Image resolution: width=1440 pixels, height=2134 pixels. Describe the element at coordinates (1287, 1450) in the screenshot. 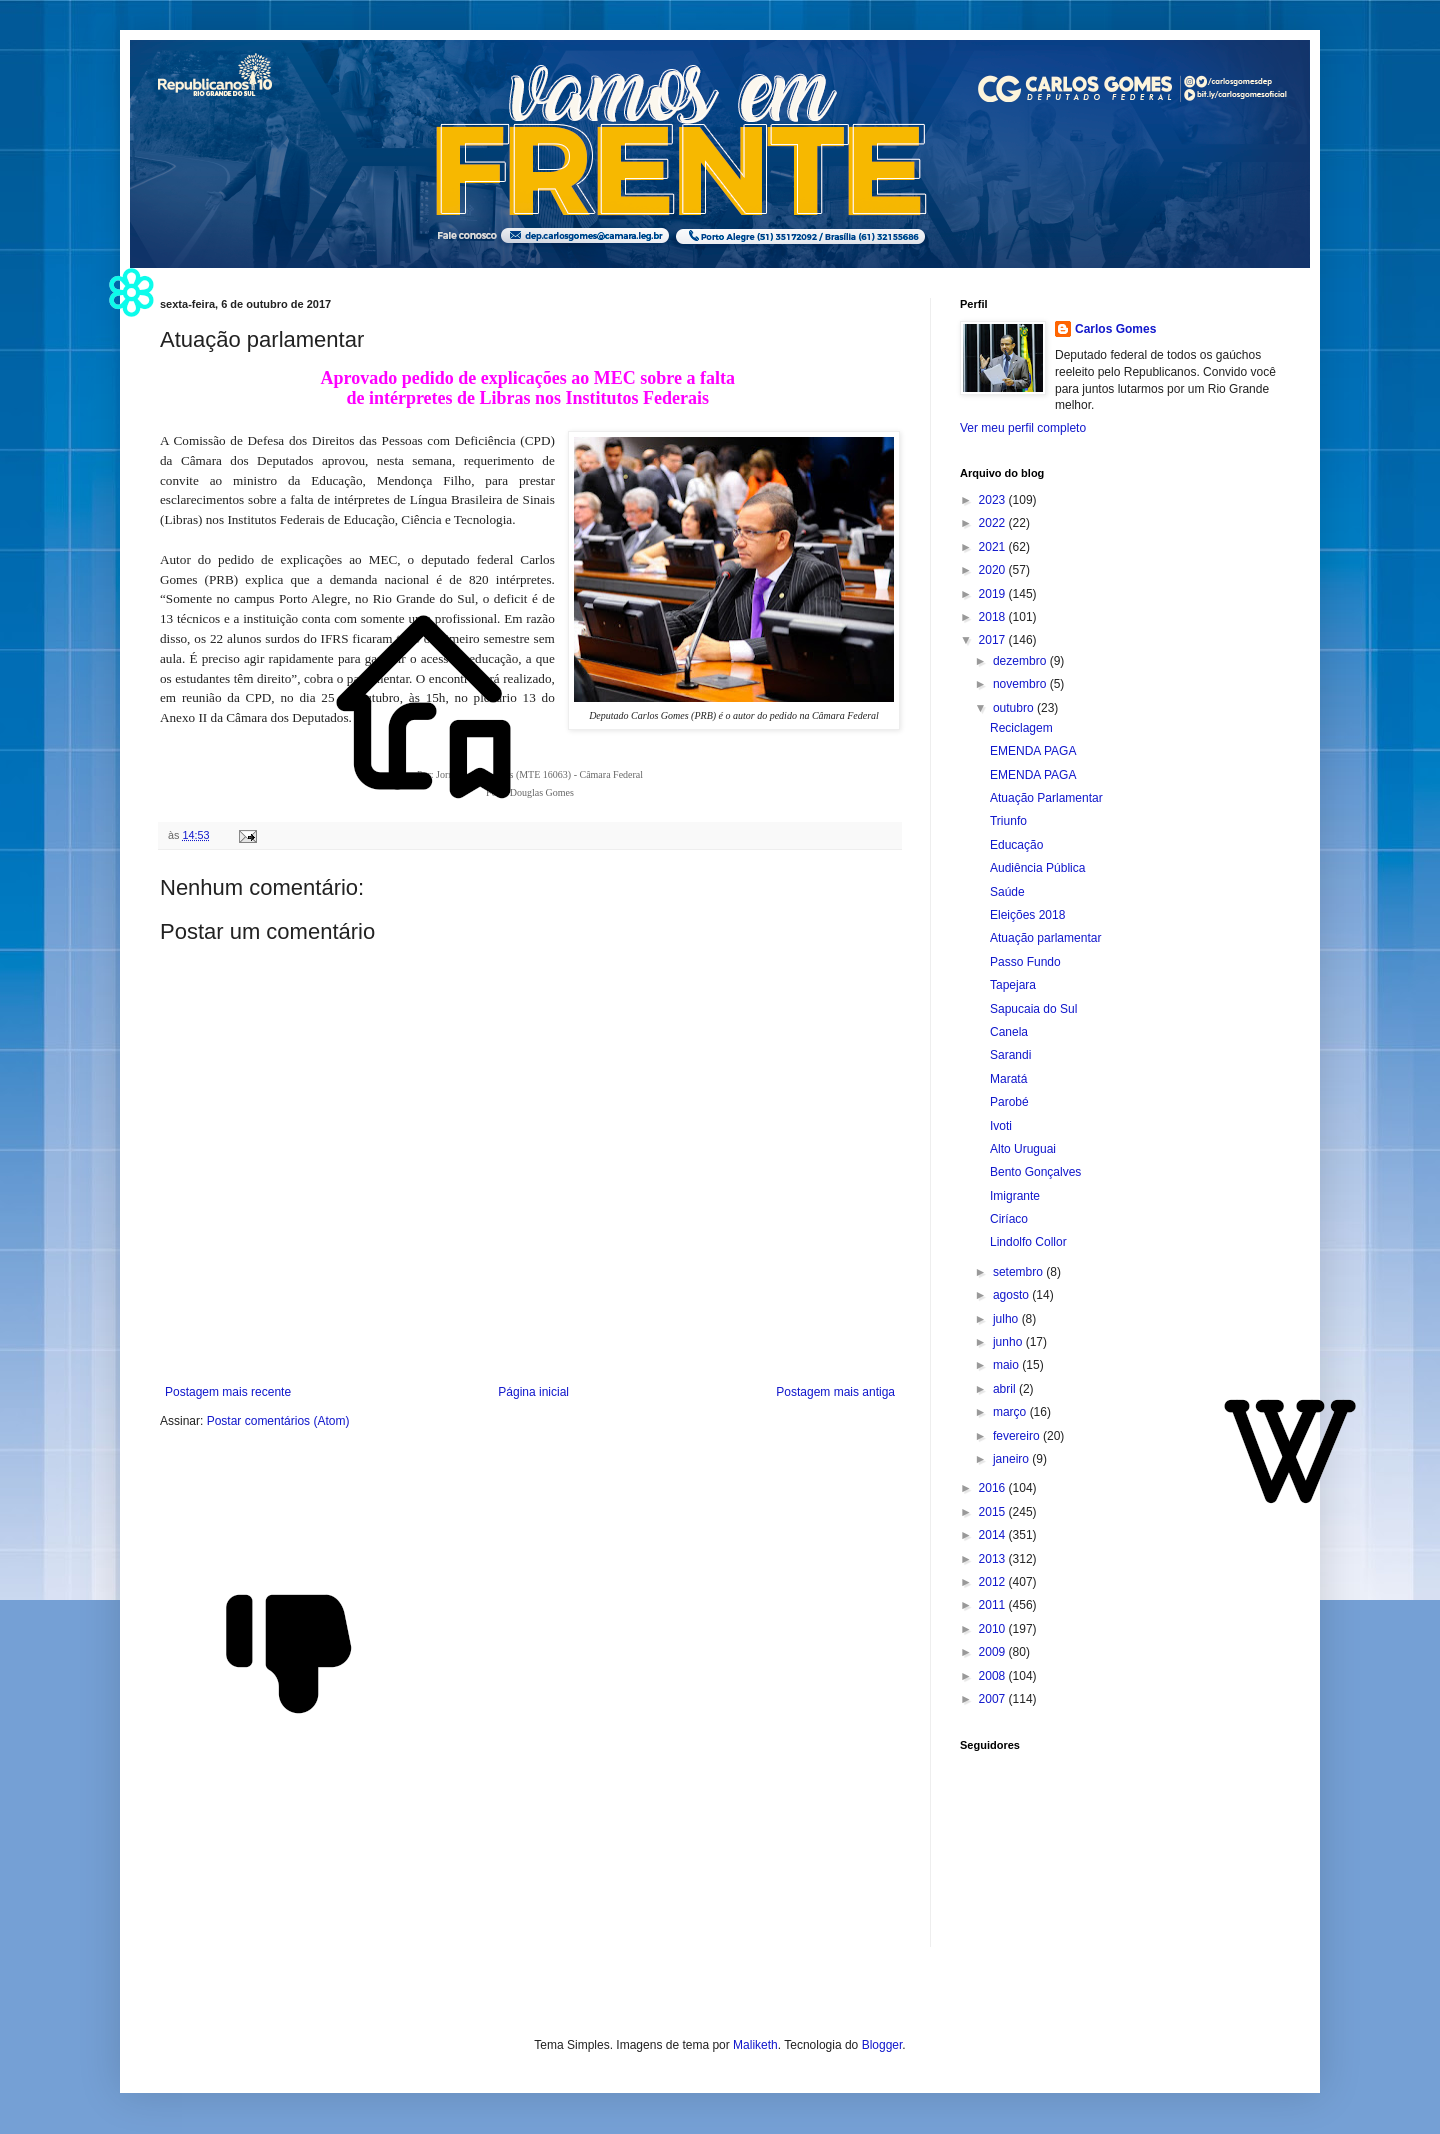

I see `open Wikipedia article` at that location.